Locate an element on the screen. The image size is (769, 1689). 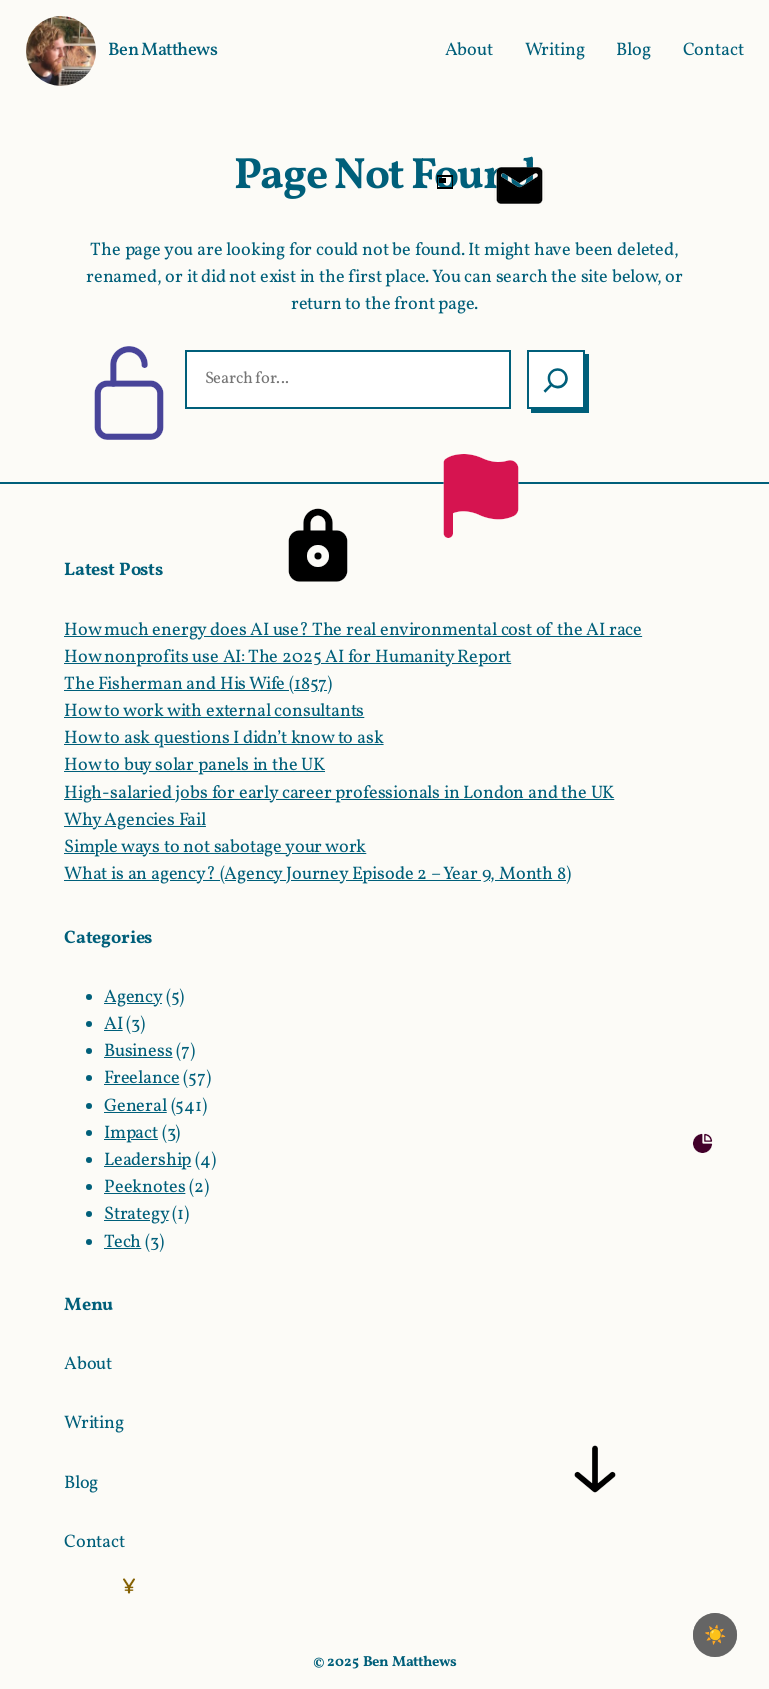
view price in japanese yen is located at coordinates (129, 1586).